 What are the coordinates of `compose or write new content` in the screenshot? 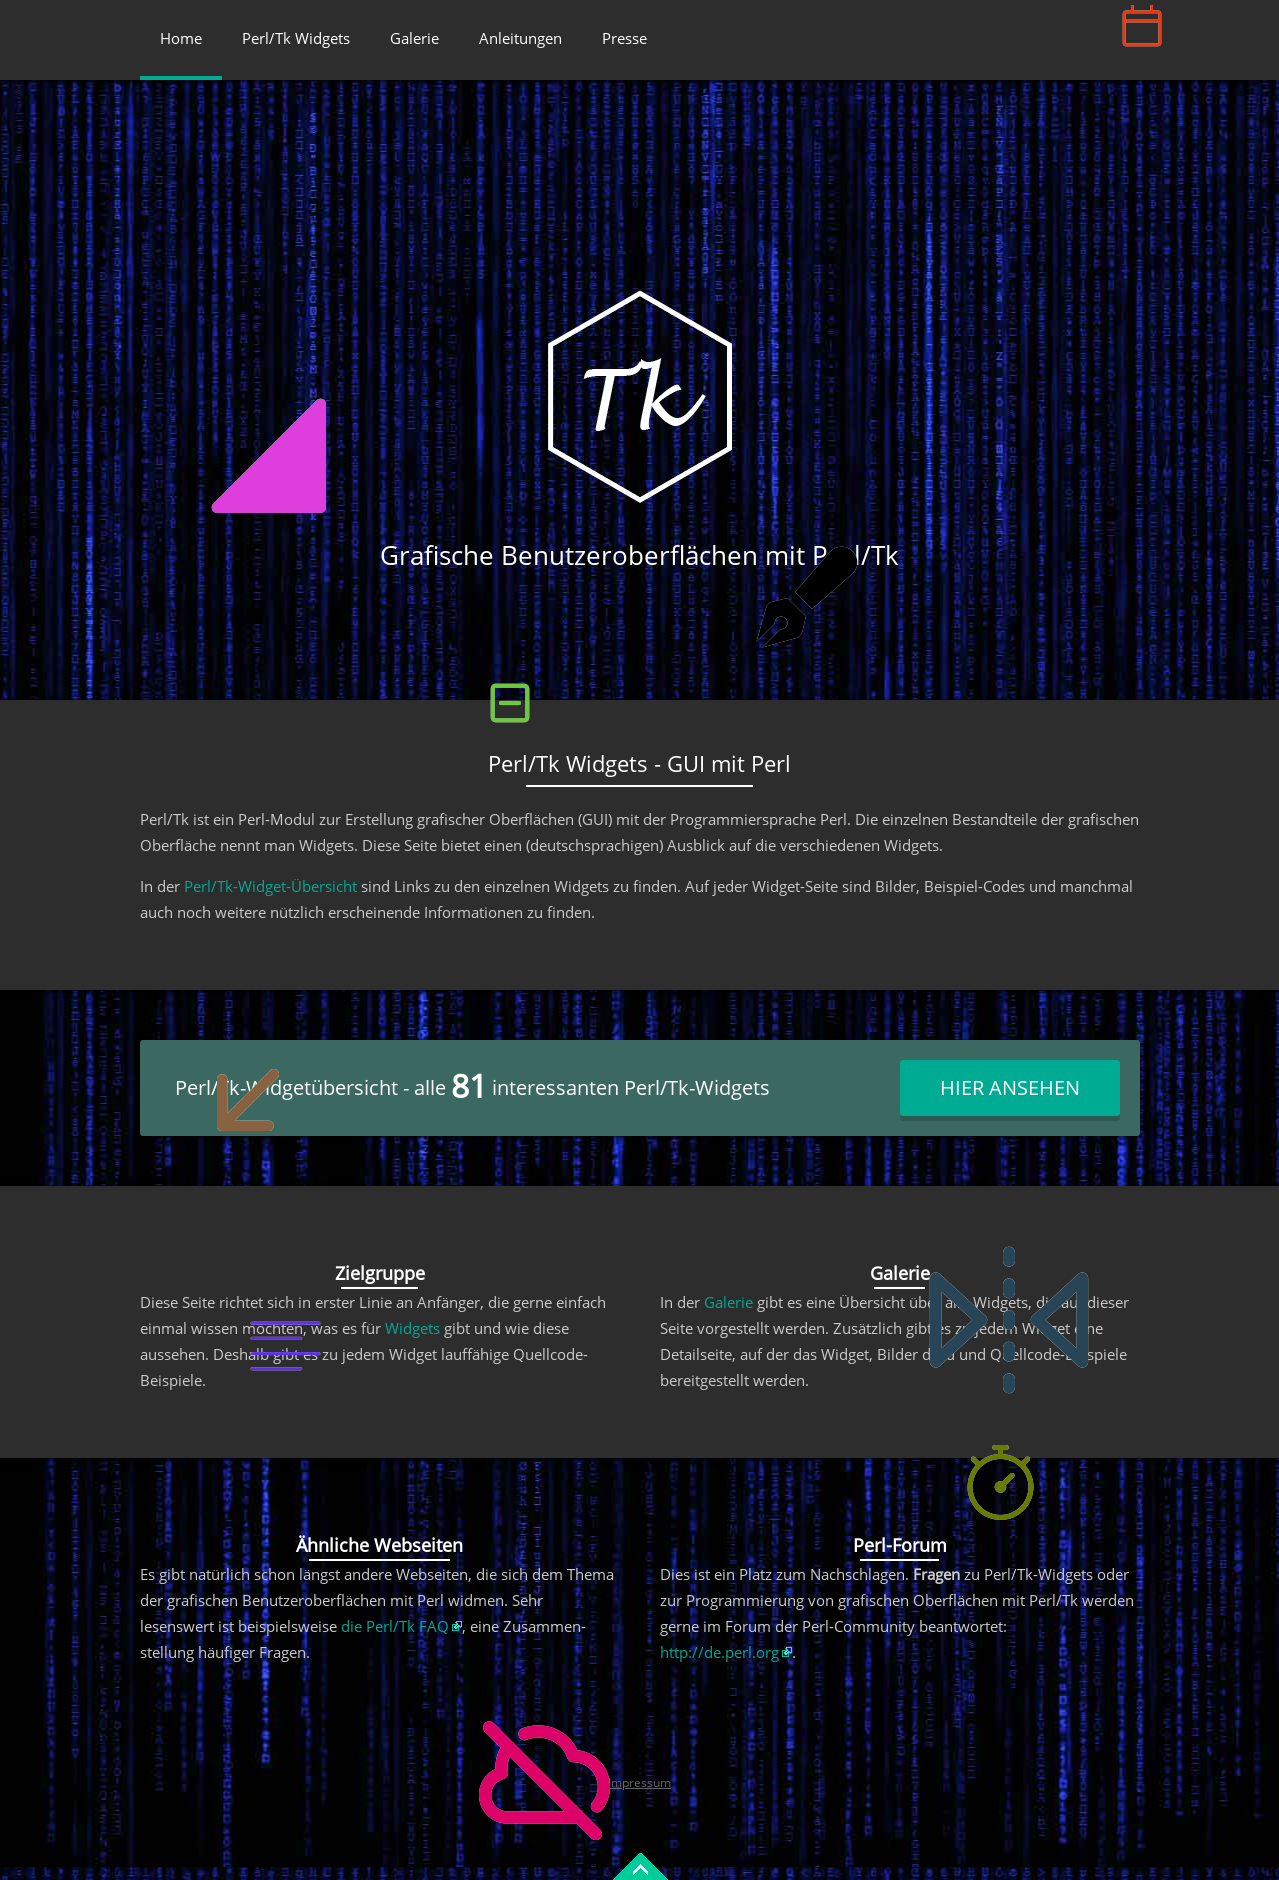 It's located at (806, 597).